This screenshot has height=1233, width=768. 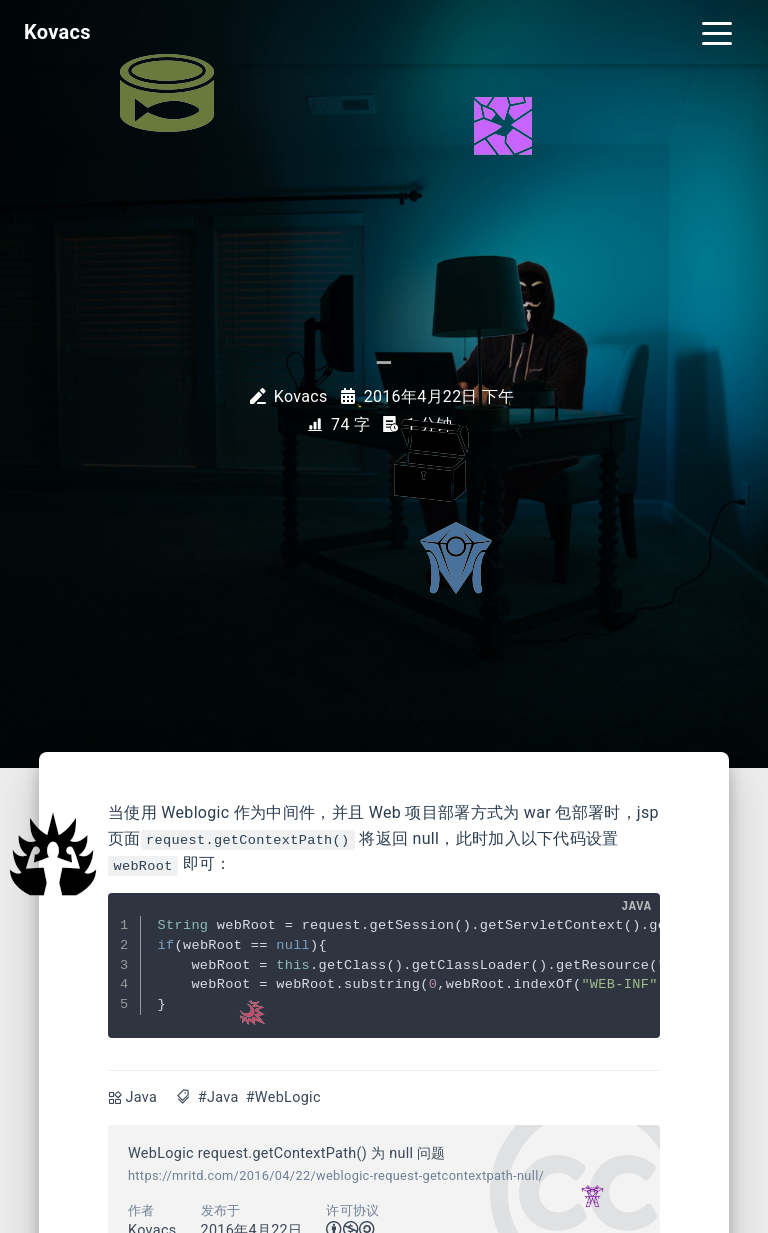 I want to click on represents a gem, crystal, or precious resource in-game, so click(x=456, y=558).